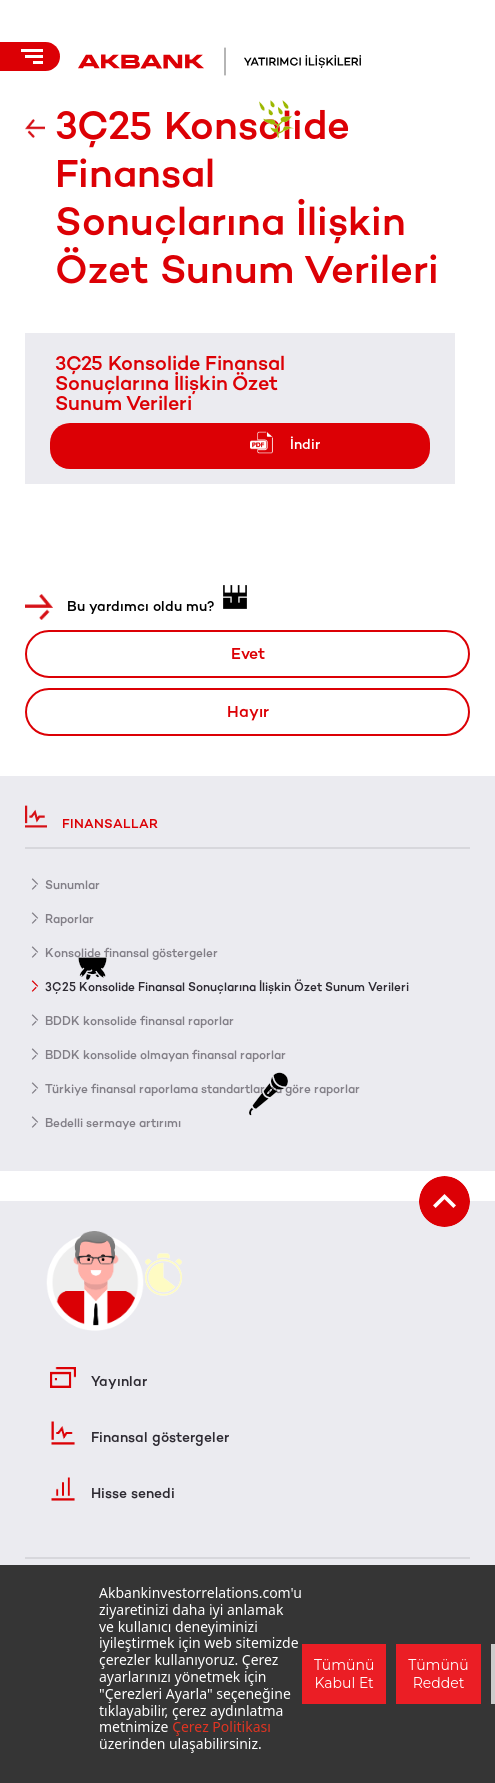  I want to click on castle or fortress icon for strategy games, so click(235, 597).